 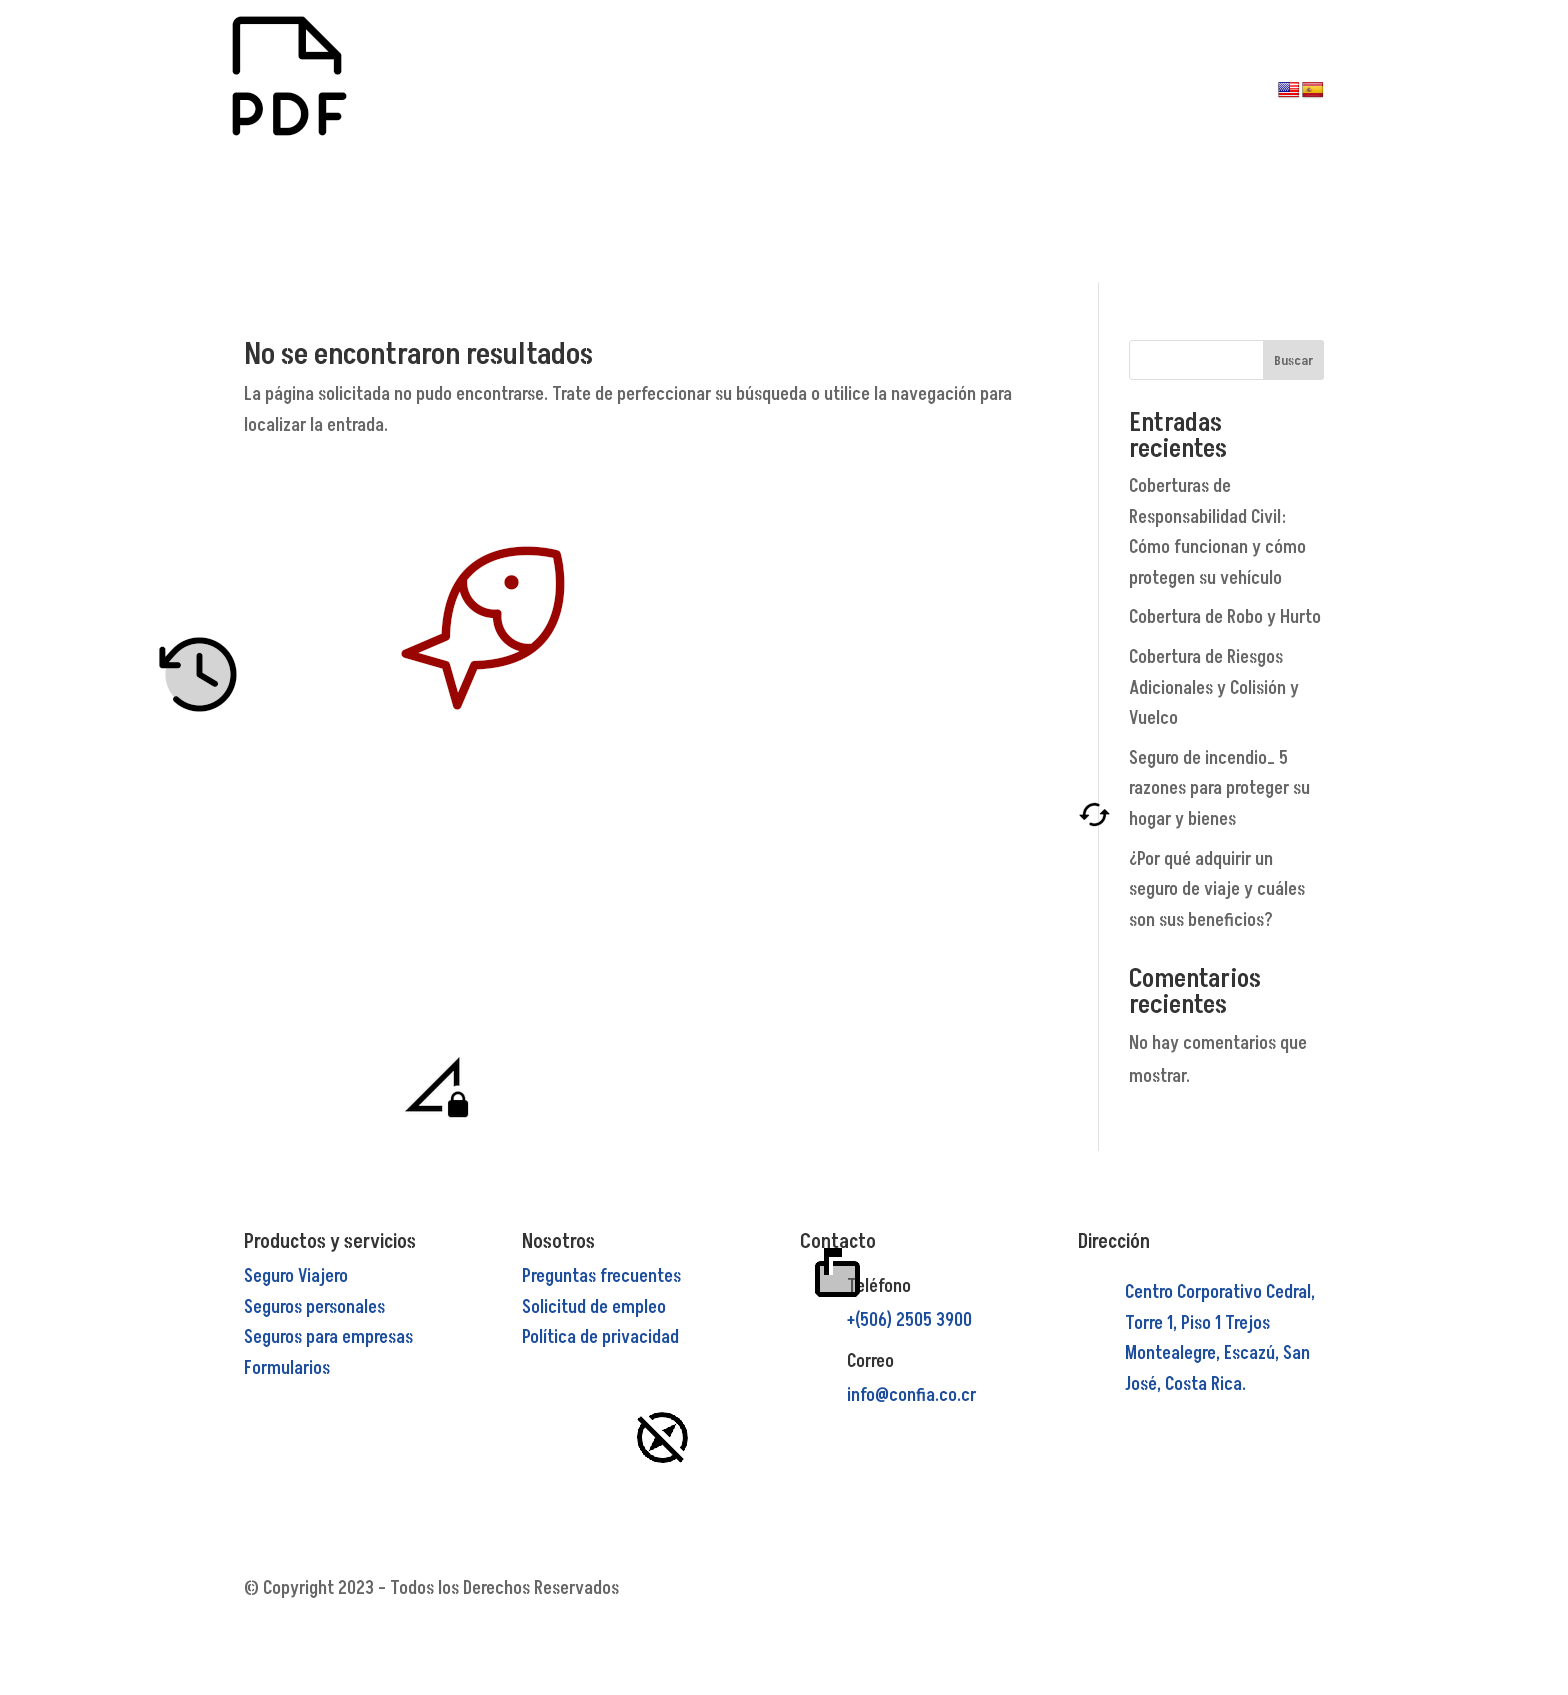 What do you see at coordinates (662, 1437) in the screenshot?
I see `disable compass or navigation features` at bounding box center [662, 1437].